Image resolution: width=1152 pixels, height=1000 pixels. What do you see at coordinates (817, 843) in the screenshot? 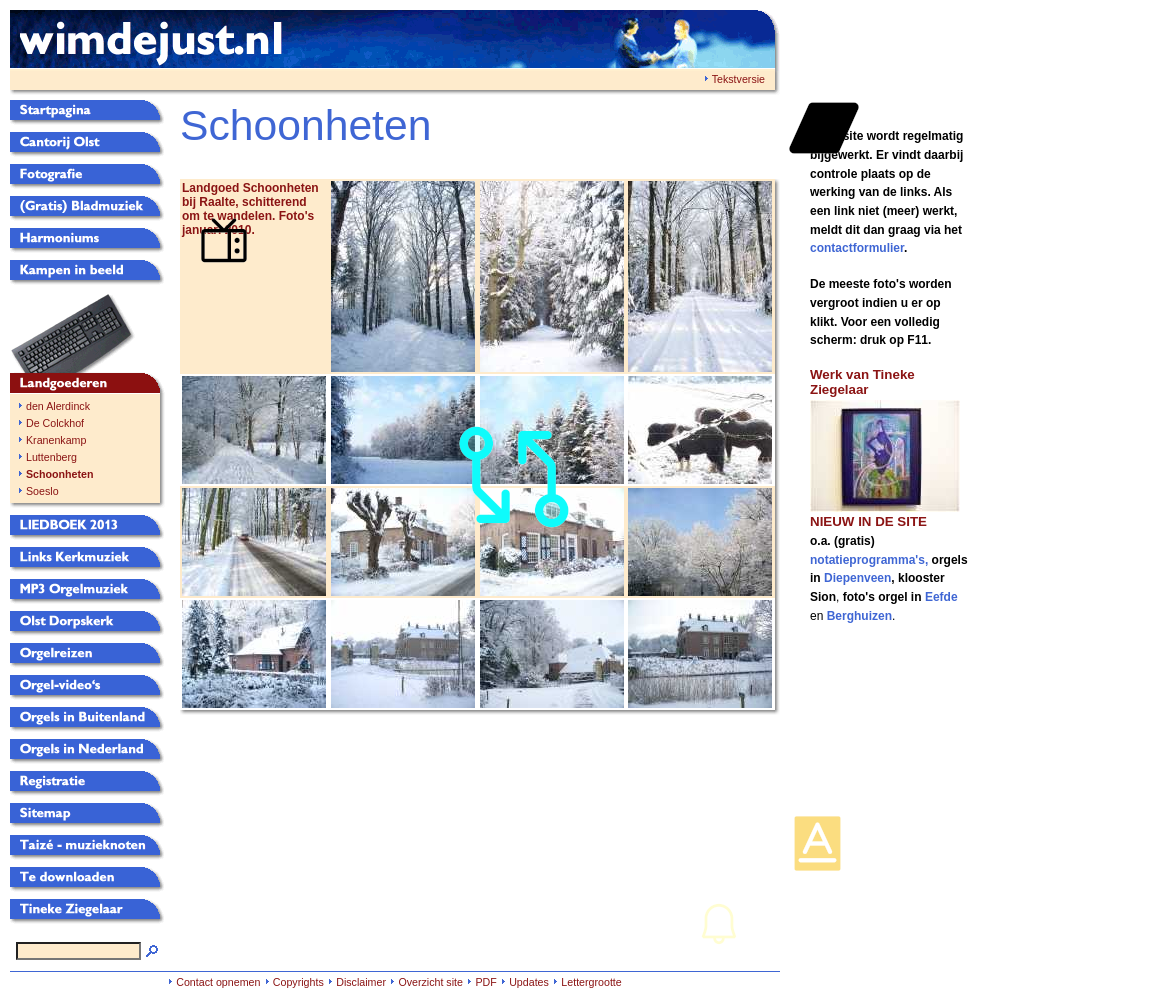
I see `apply underline formatting to text` at bounding box center [817, 843].